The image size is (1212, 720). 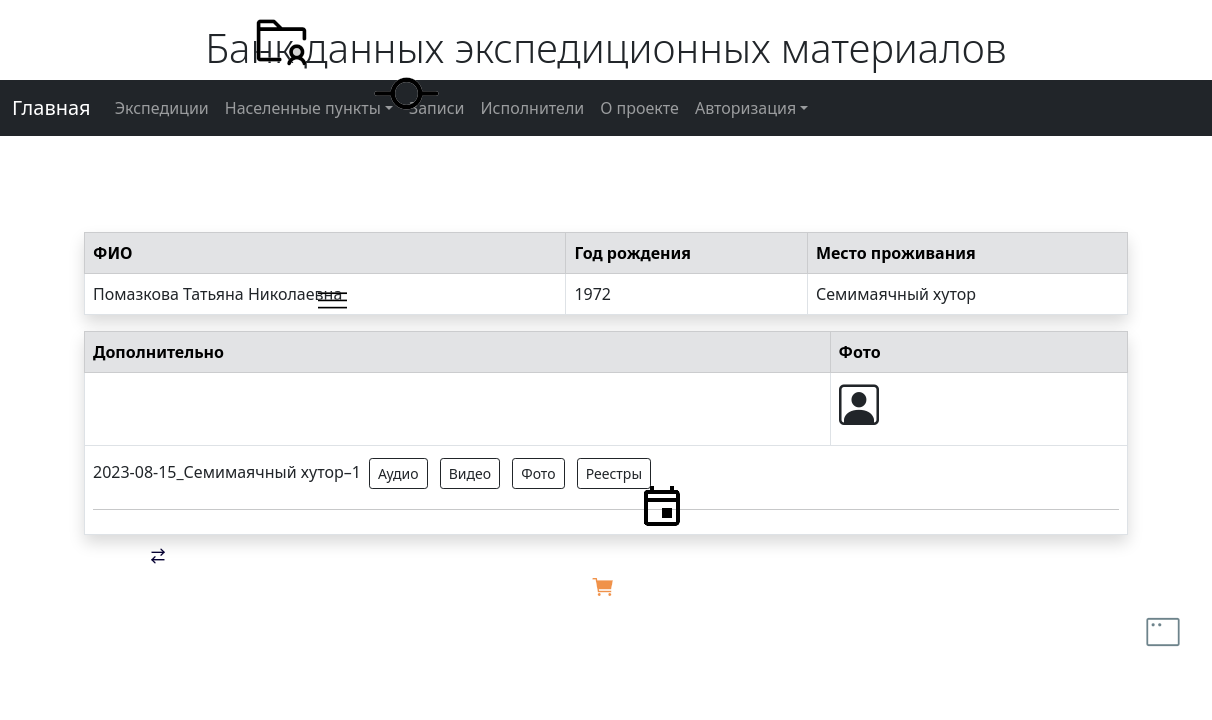 What do you see at coordinates (662, 506) in the screenshot?
I see `view calendar or scheduled events` at bounding box center [662, 506].